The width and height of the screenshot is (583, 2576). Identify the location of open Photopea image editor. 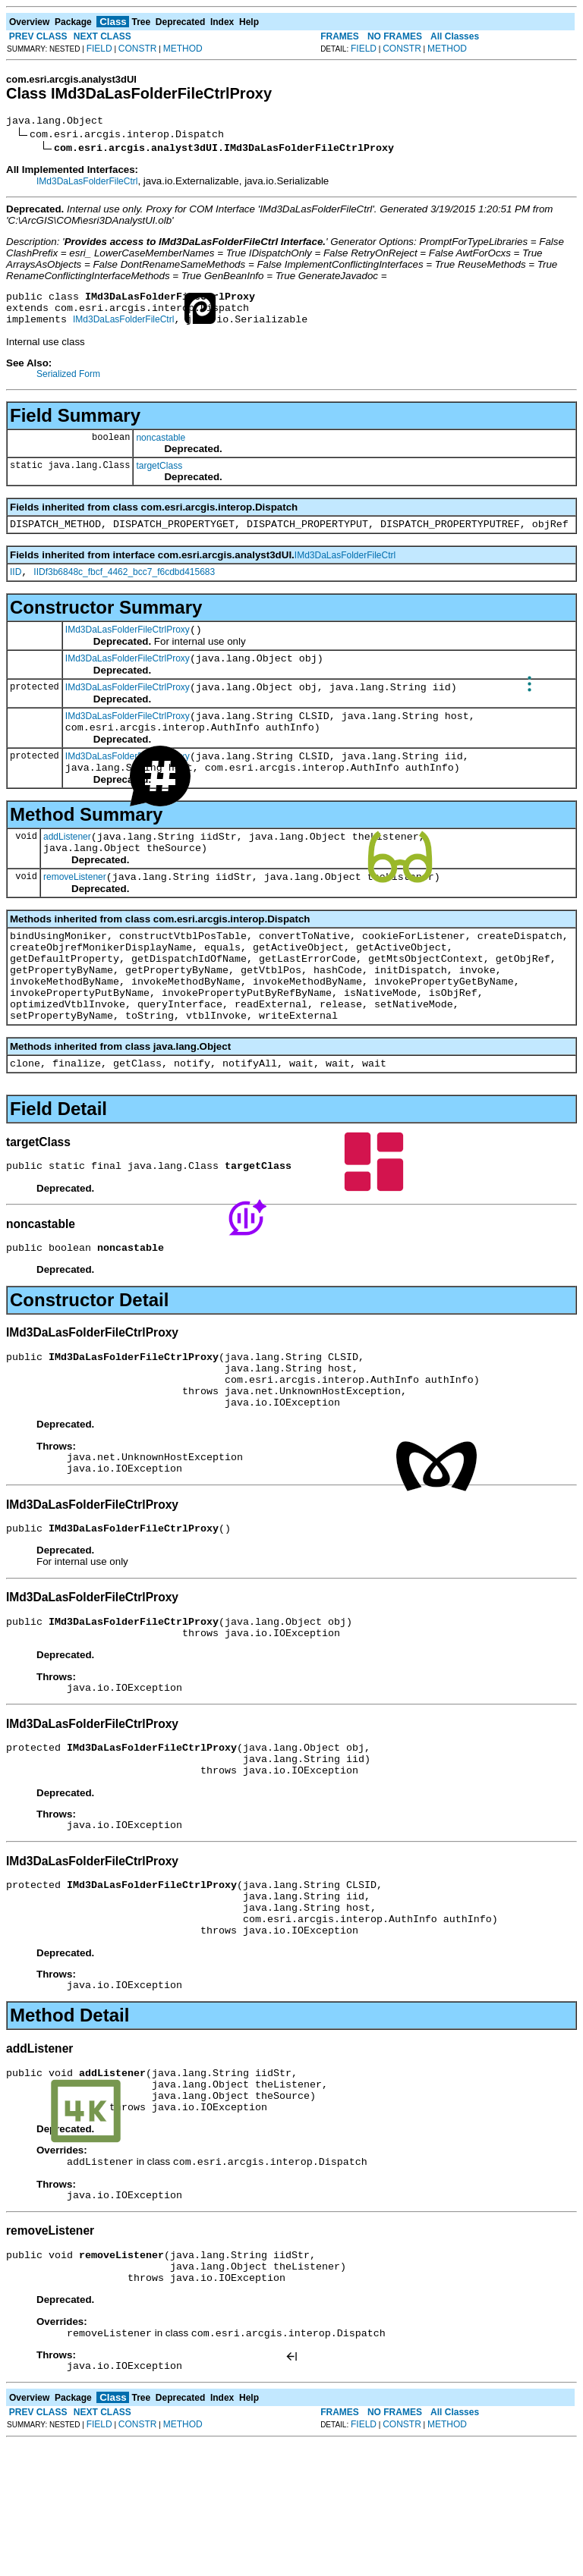
(200, 308).